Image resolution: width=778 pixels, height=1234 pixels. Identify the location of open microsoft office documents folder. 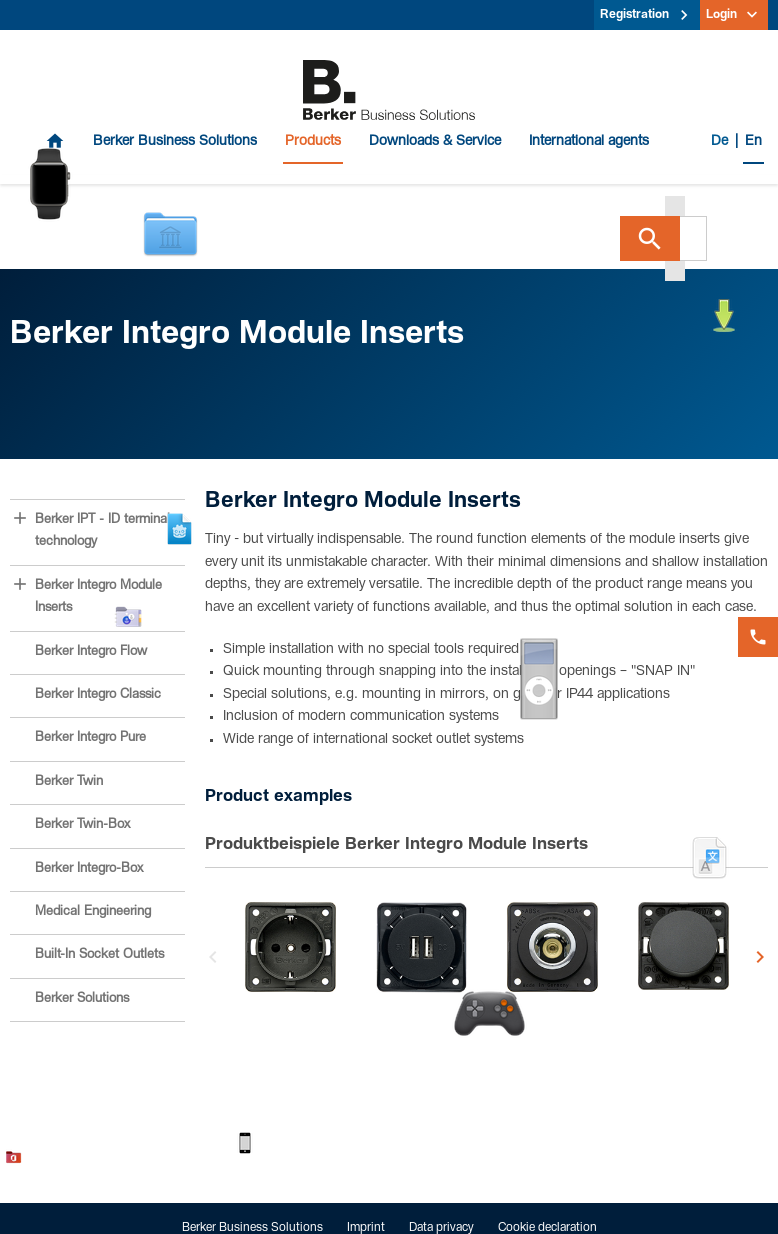
(13, 1157).